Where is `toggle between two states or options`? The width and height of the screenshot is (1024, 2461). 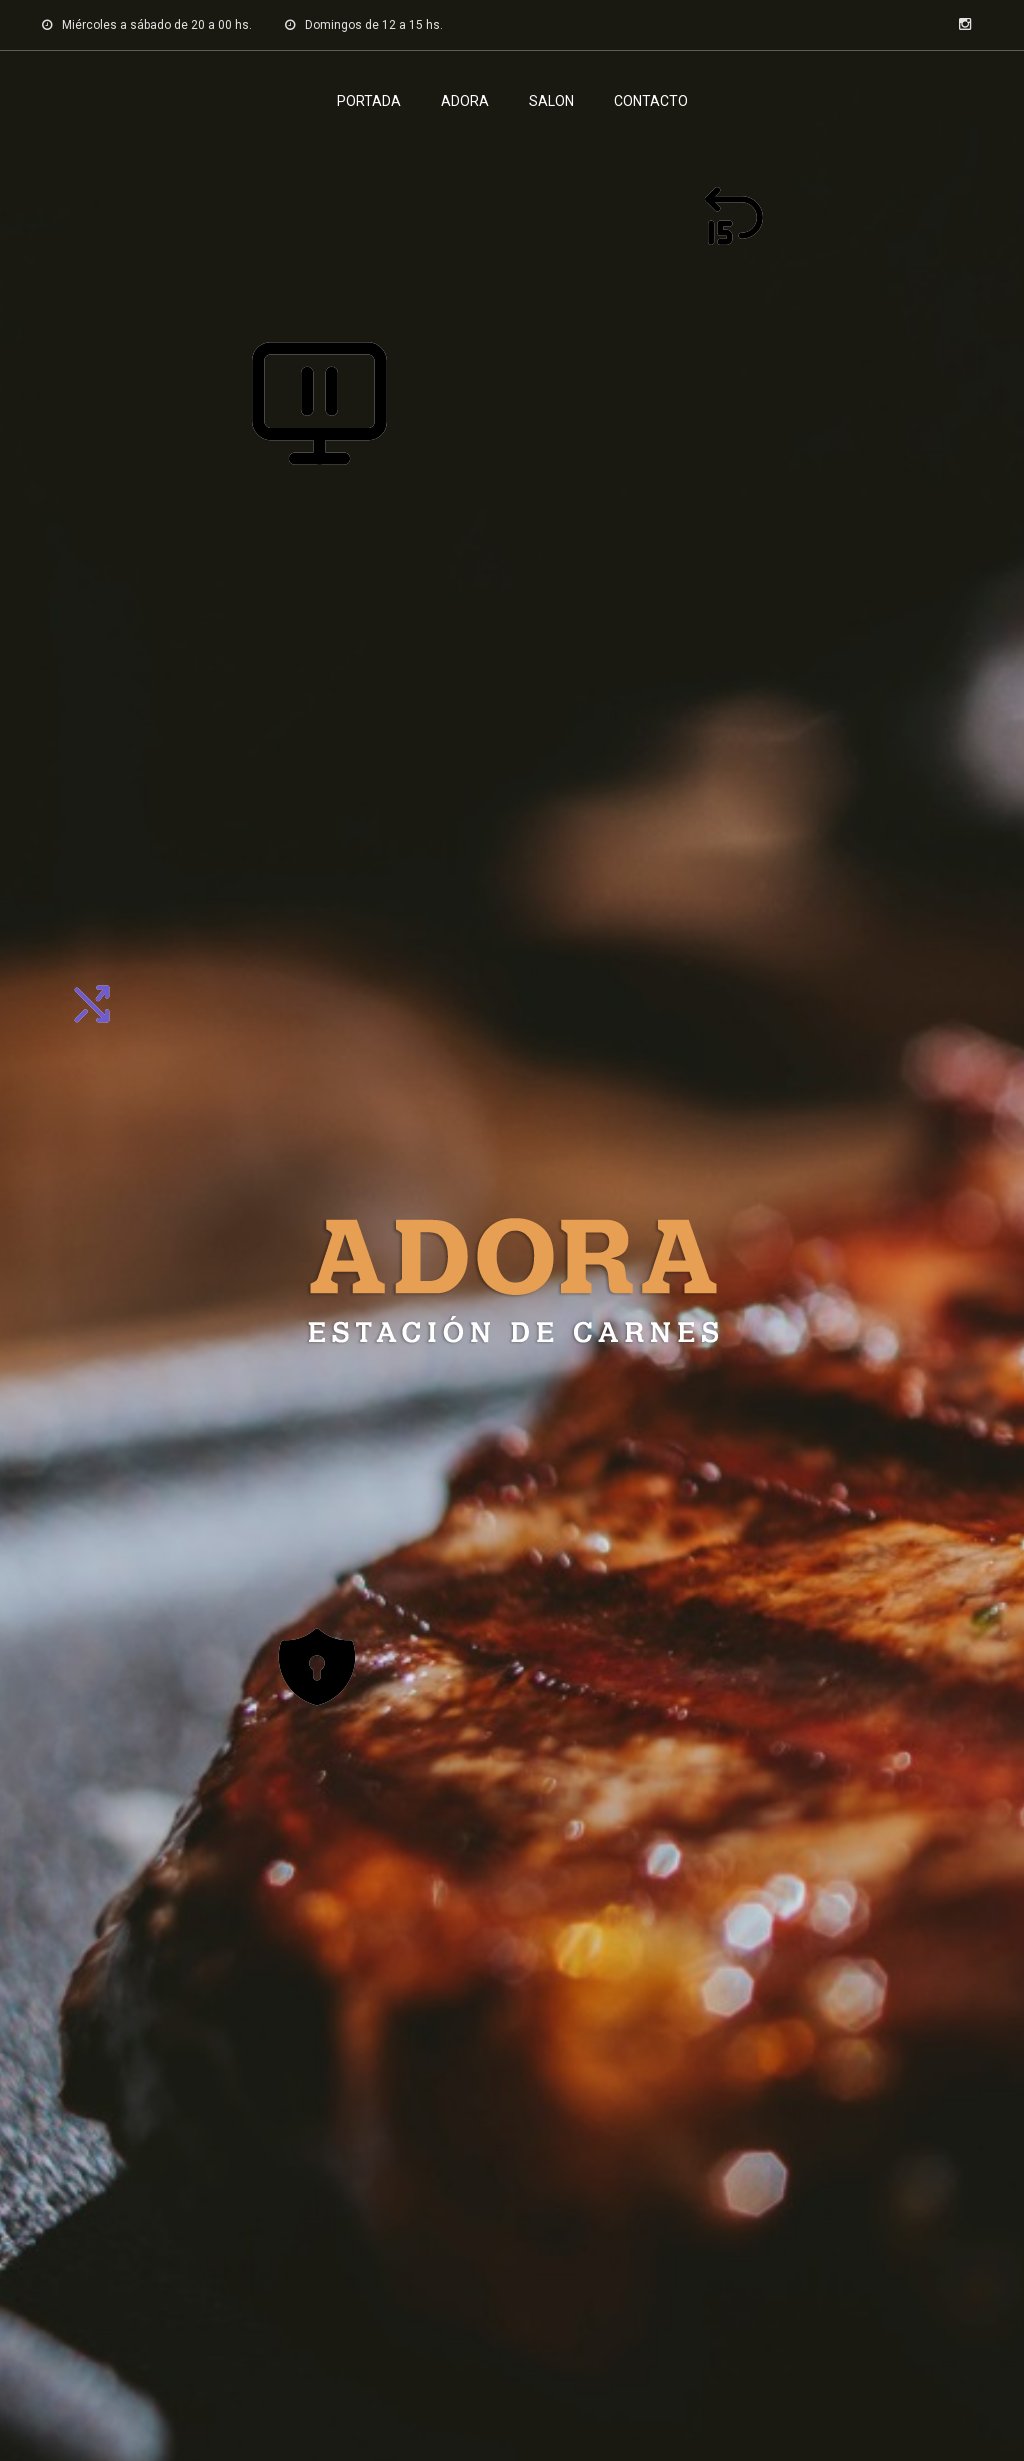
toggle between two states or options is located at coordinates (92, 1005).